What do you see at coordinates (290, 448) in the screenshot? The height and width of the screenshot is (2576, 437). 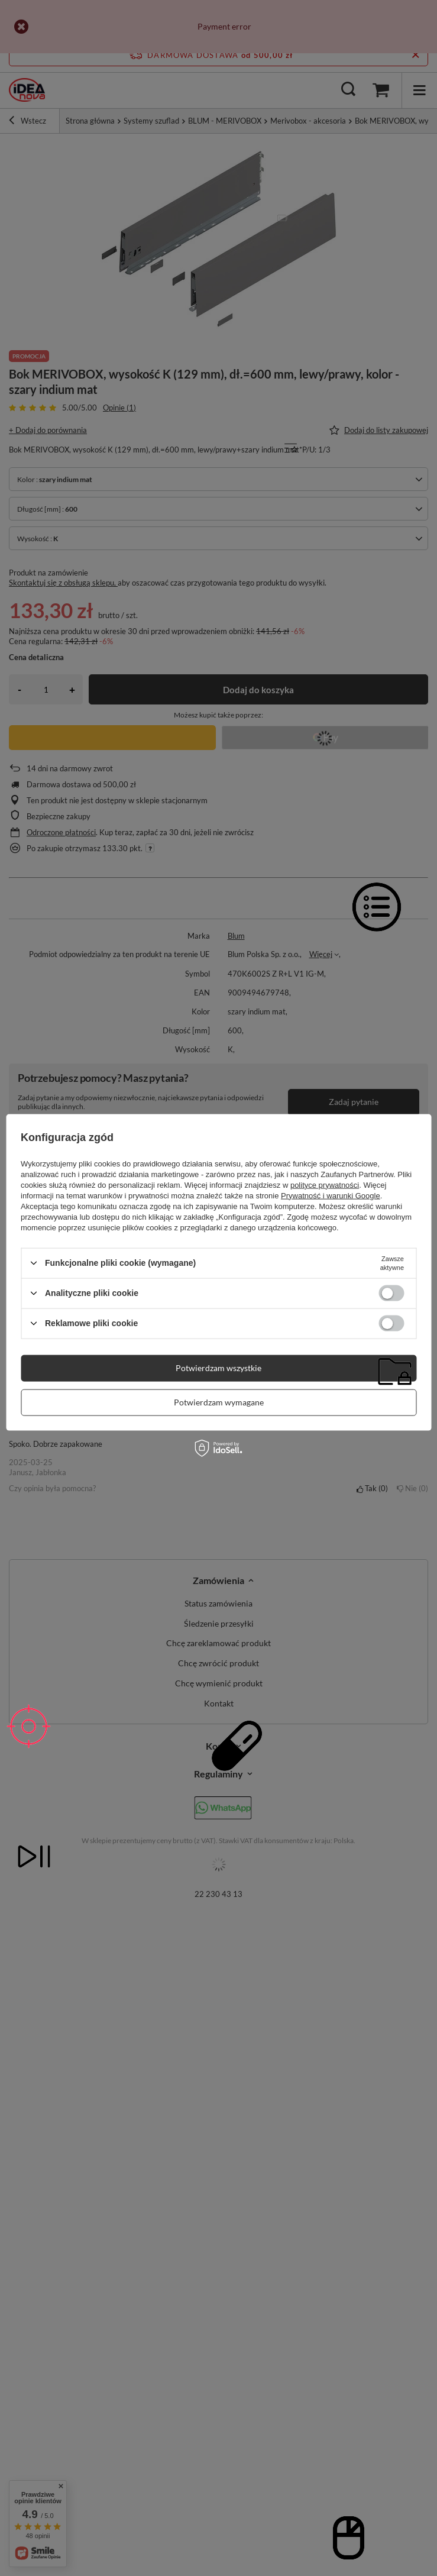 I see `view your favorites list` at bounding box center [290, 448].